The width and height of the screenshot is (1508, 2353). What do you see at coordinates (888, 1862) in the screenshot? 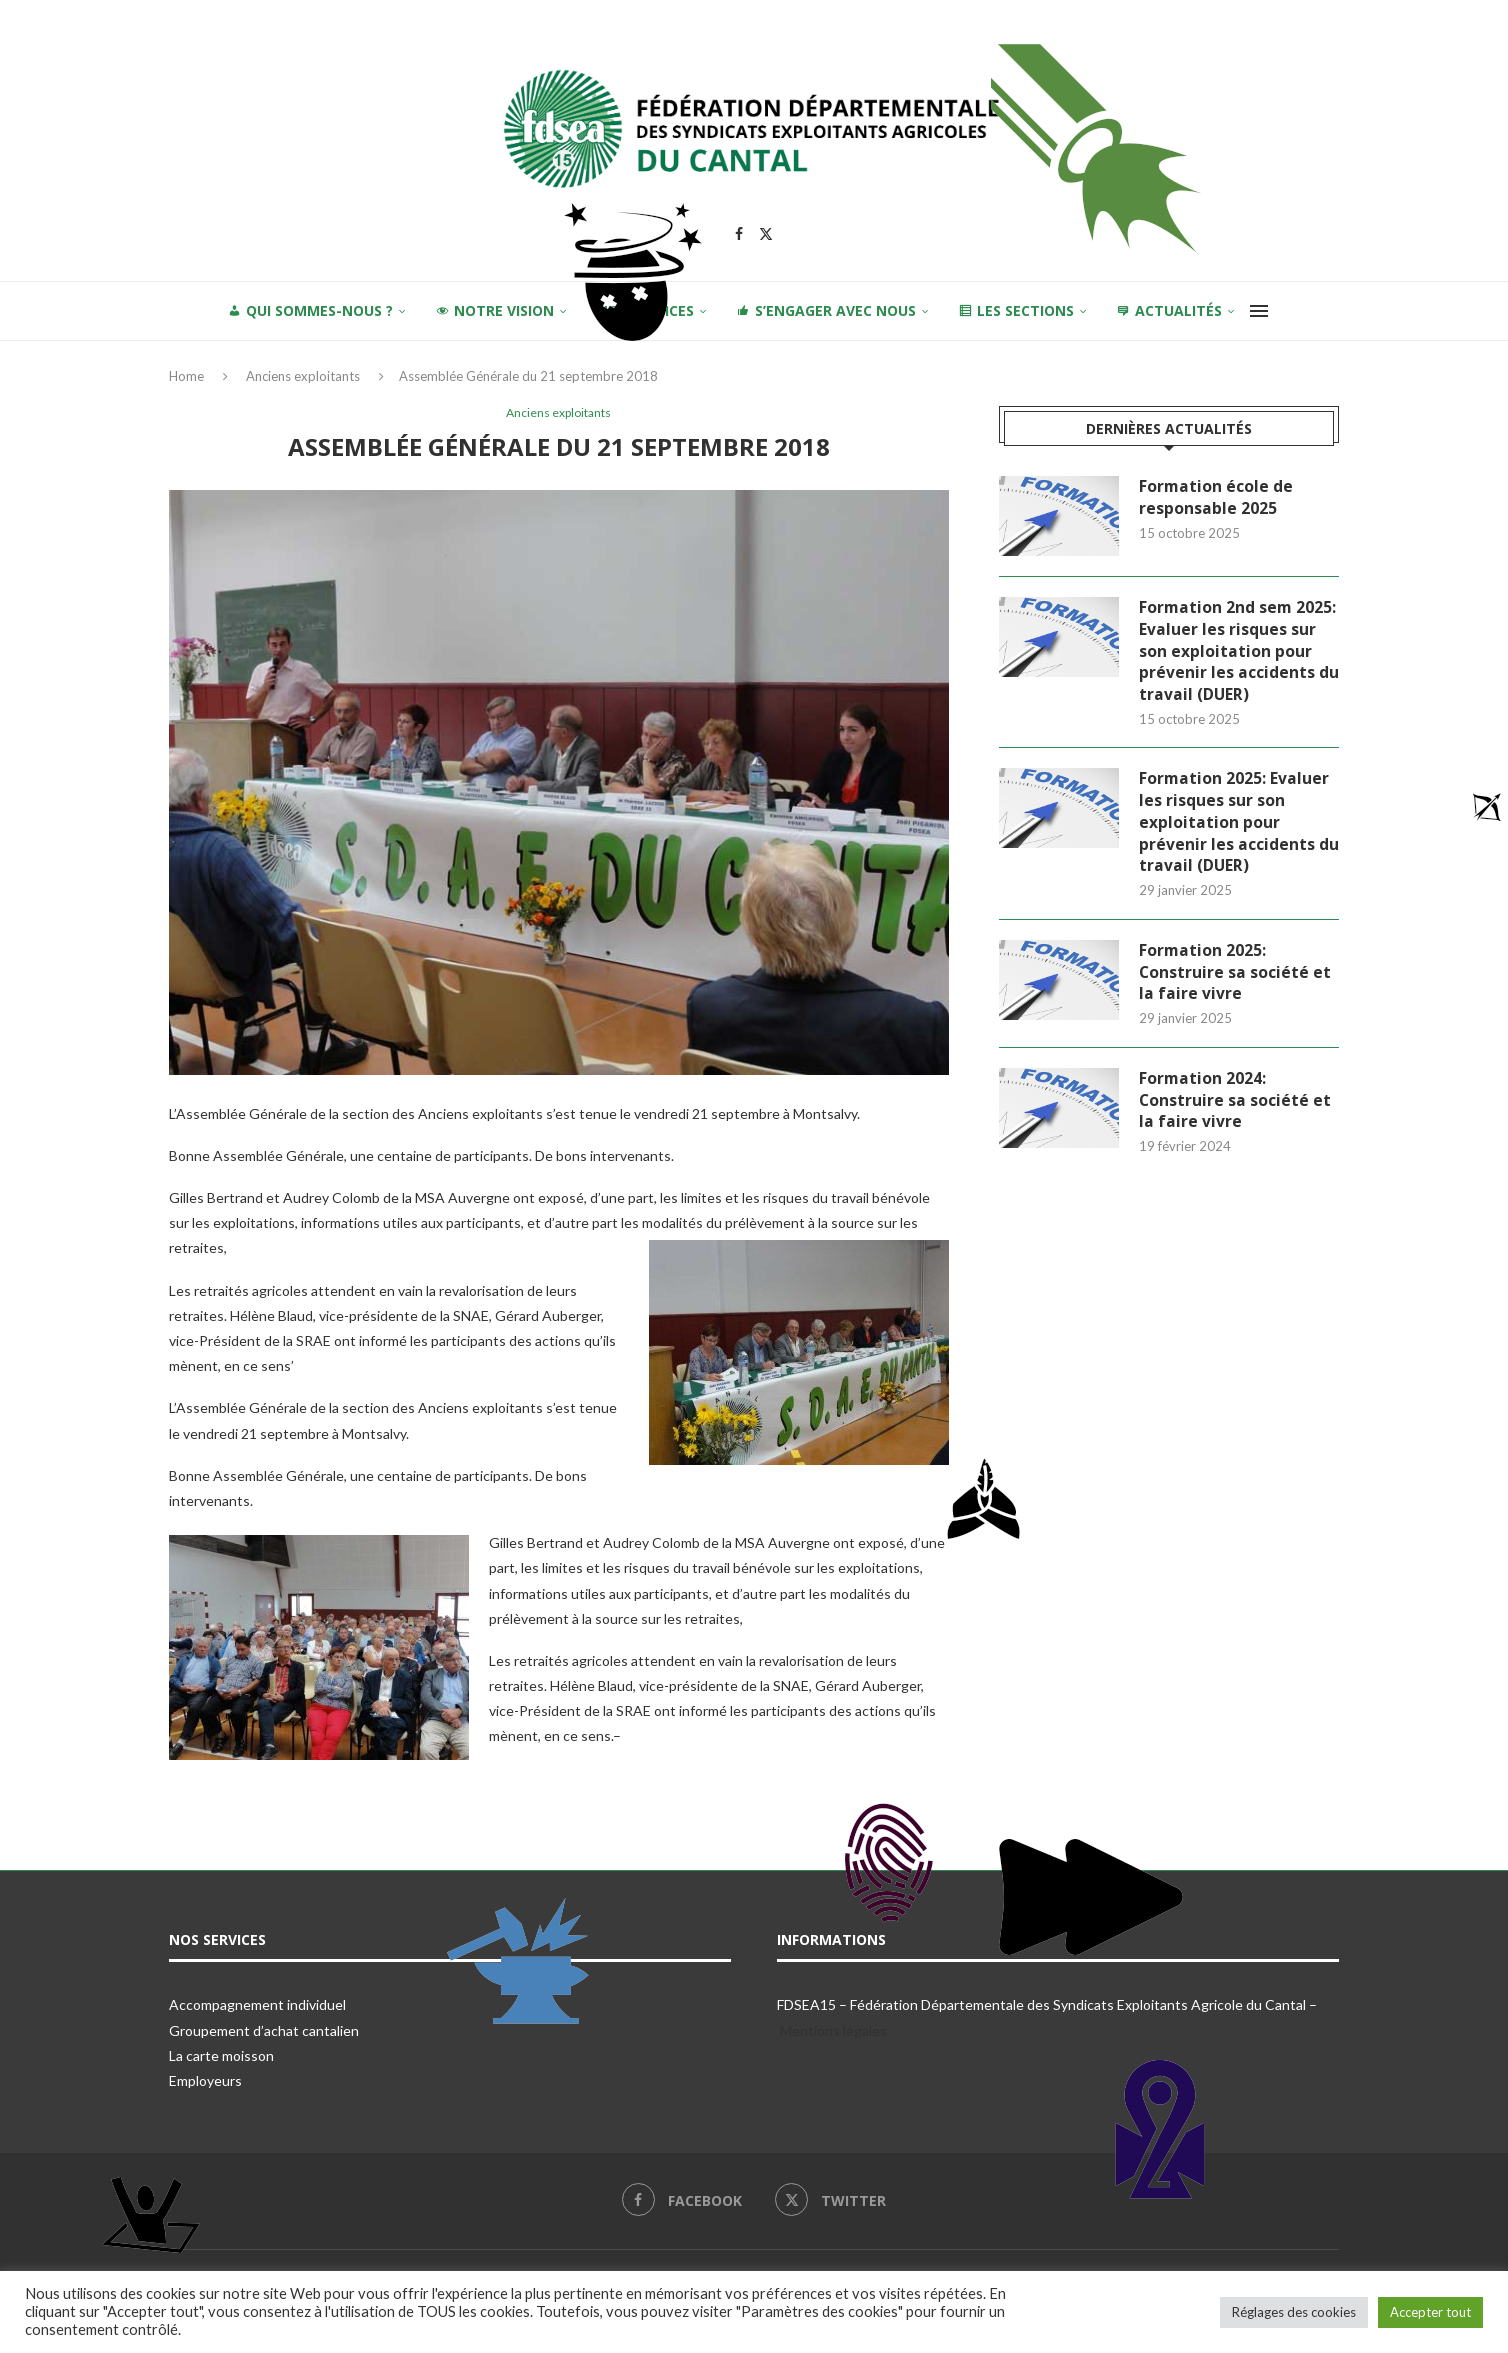
I see `authenticate using fingerprint` at bounding box center [888, 1862].